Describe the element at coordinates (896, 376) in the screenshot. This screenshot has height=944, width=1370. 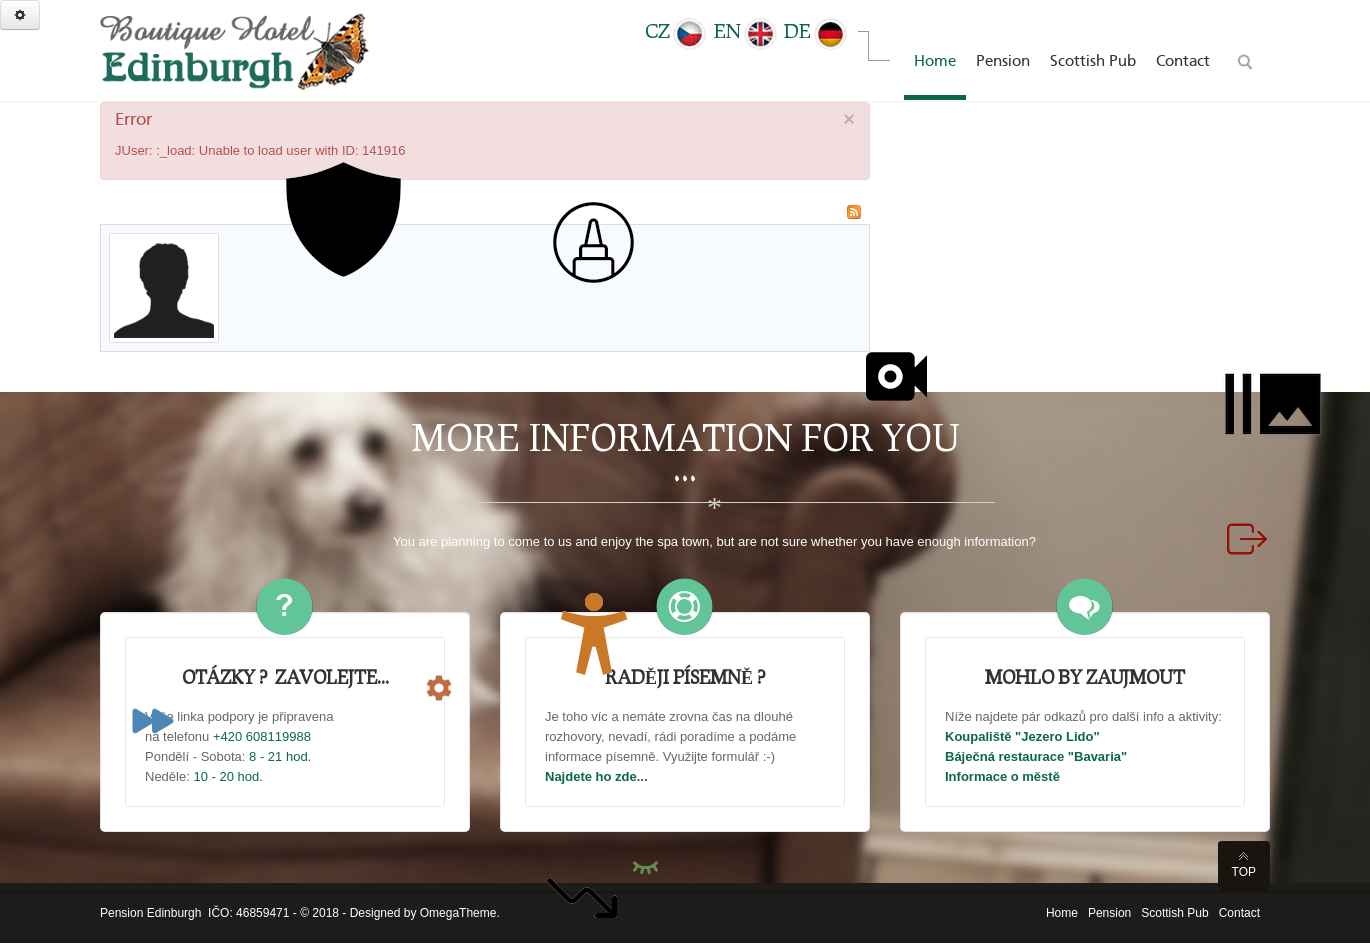
I see `start recording a video` at that location.